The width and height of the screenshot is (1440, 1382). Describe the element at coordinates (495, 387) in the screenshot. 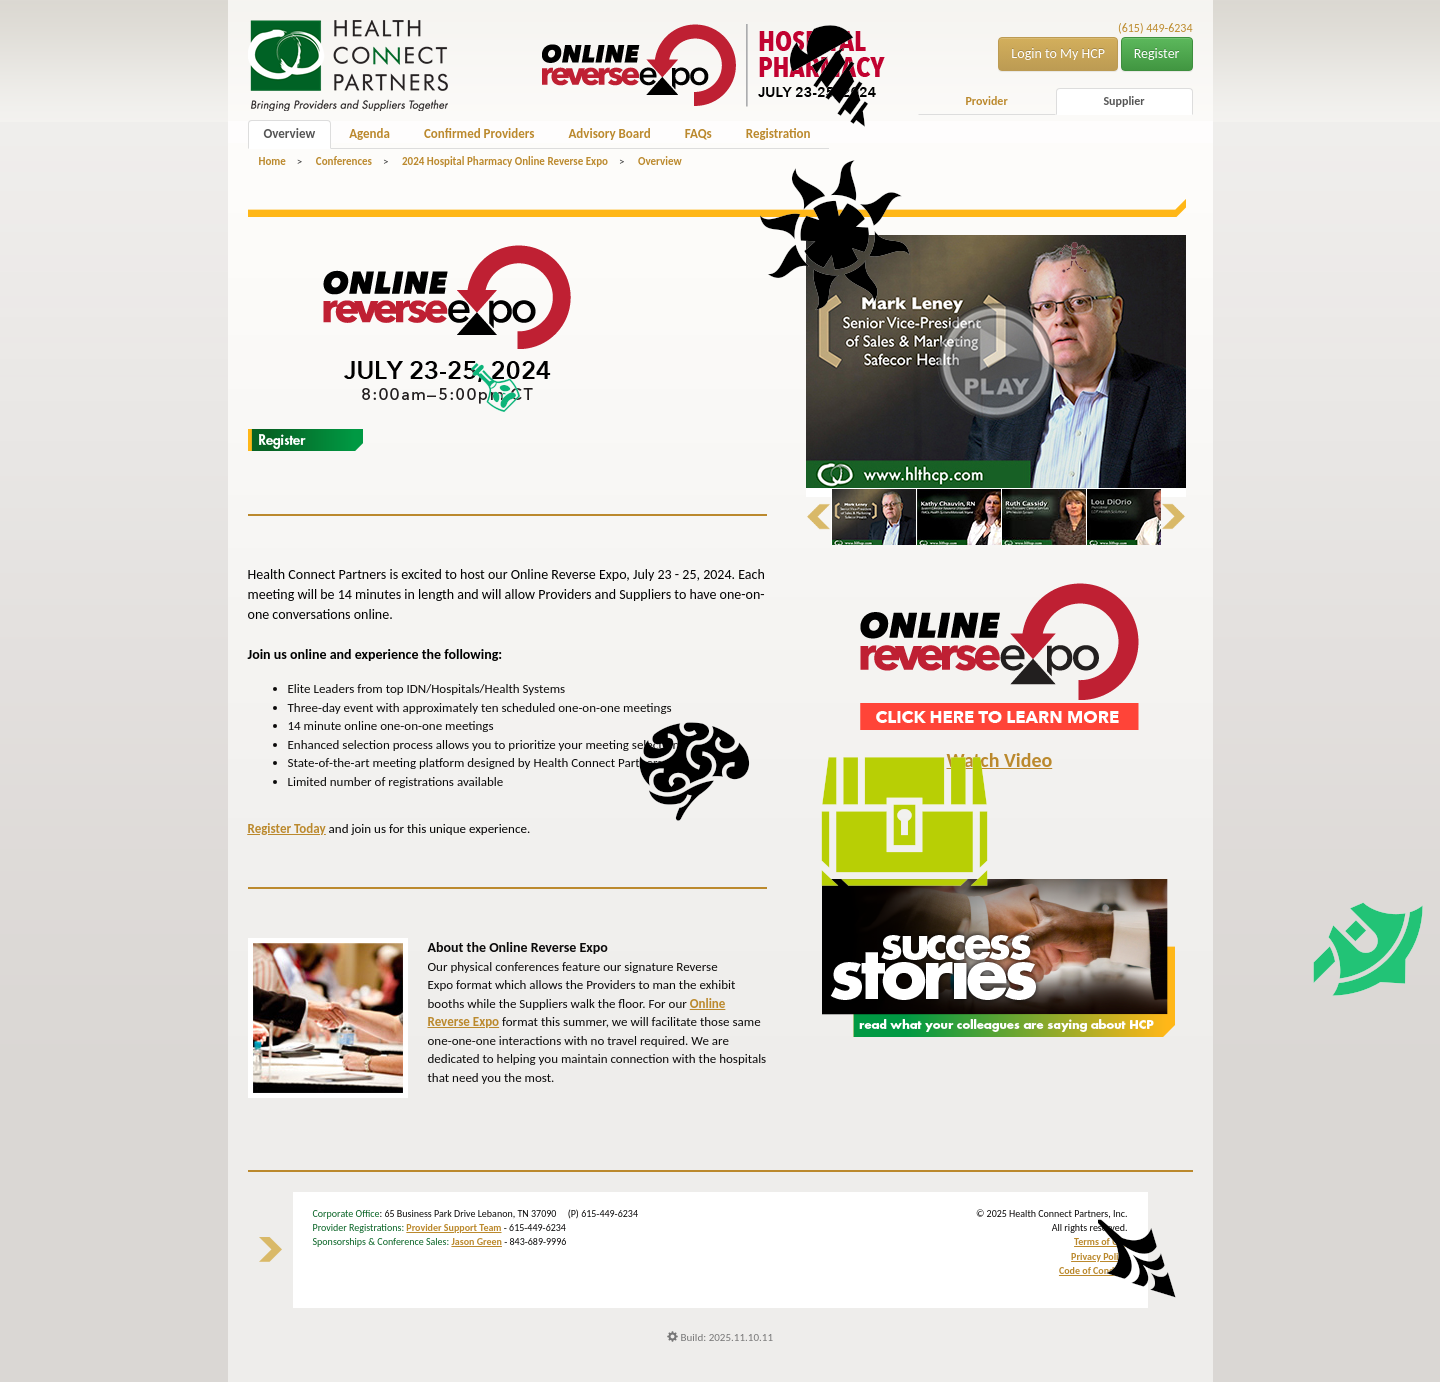

I see `use a madness potion on your character` at that location.